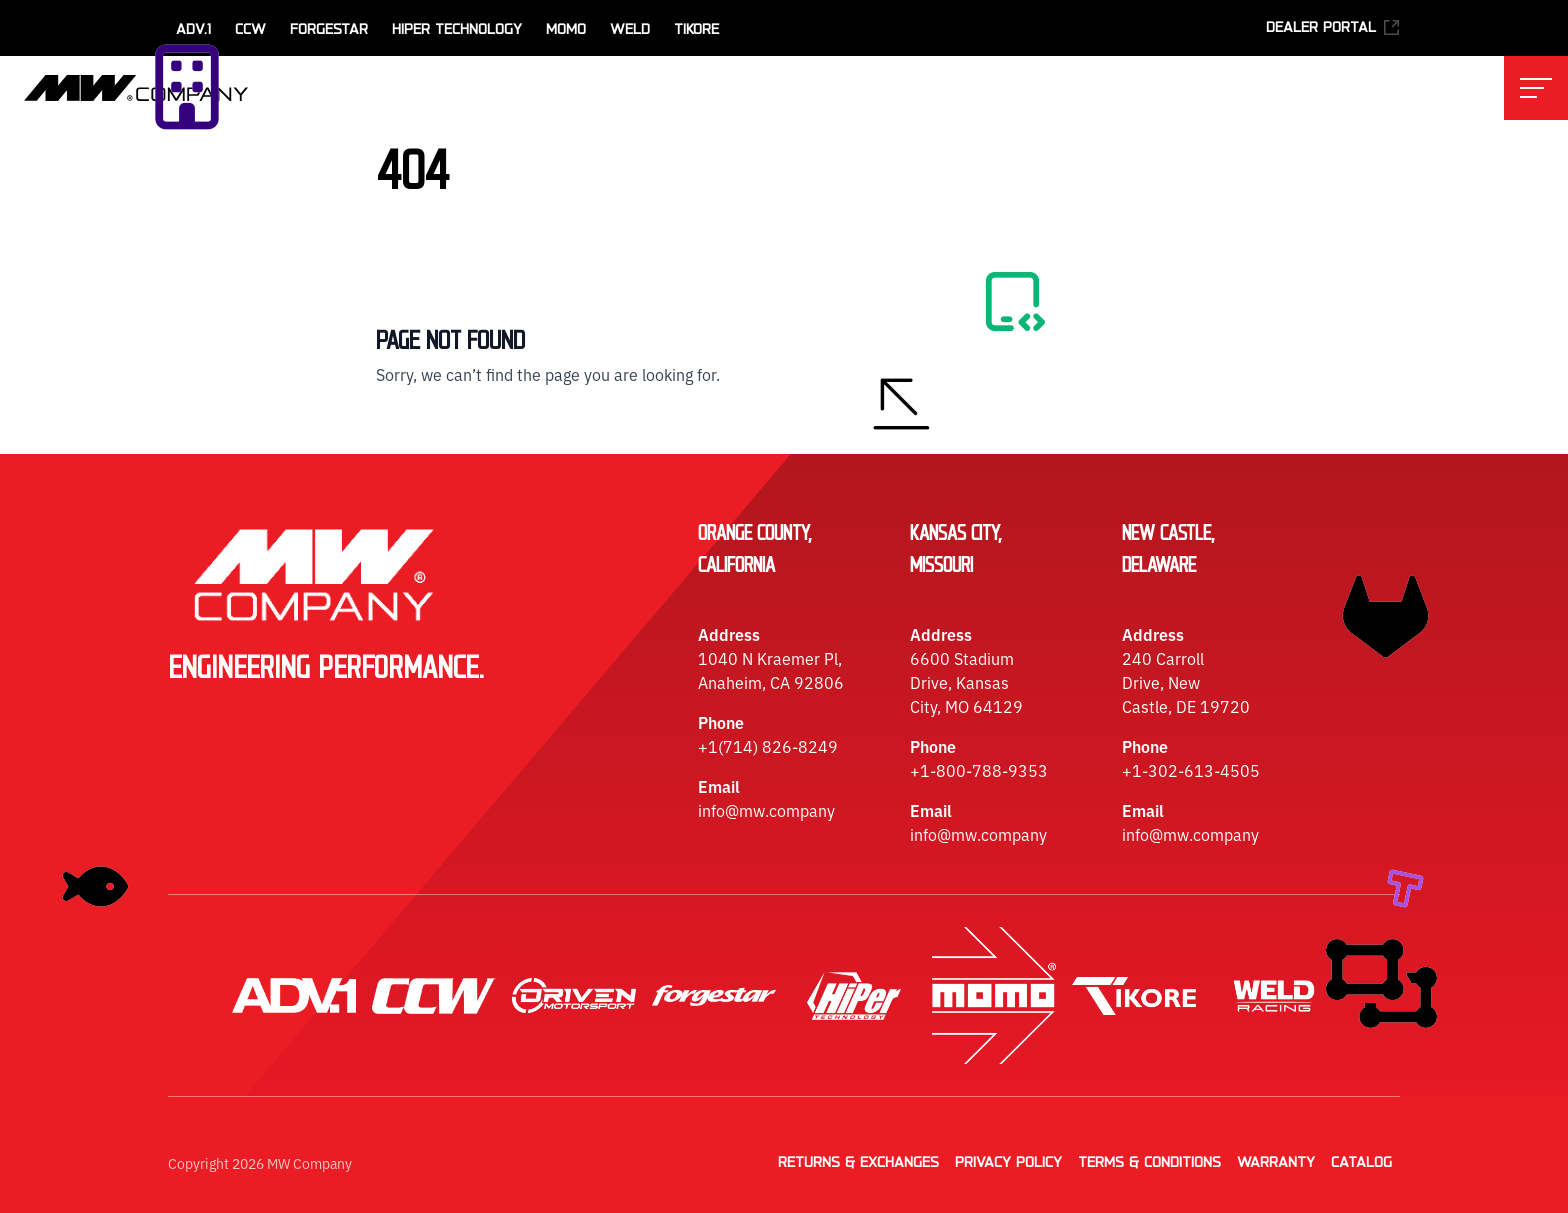 The height and width of the screenshot is (1213, 1568). Describe the element at coordinates (1404, 888) in the screenshot. I see `open topbuzz app` at that location.